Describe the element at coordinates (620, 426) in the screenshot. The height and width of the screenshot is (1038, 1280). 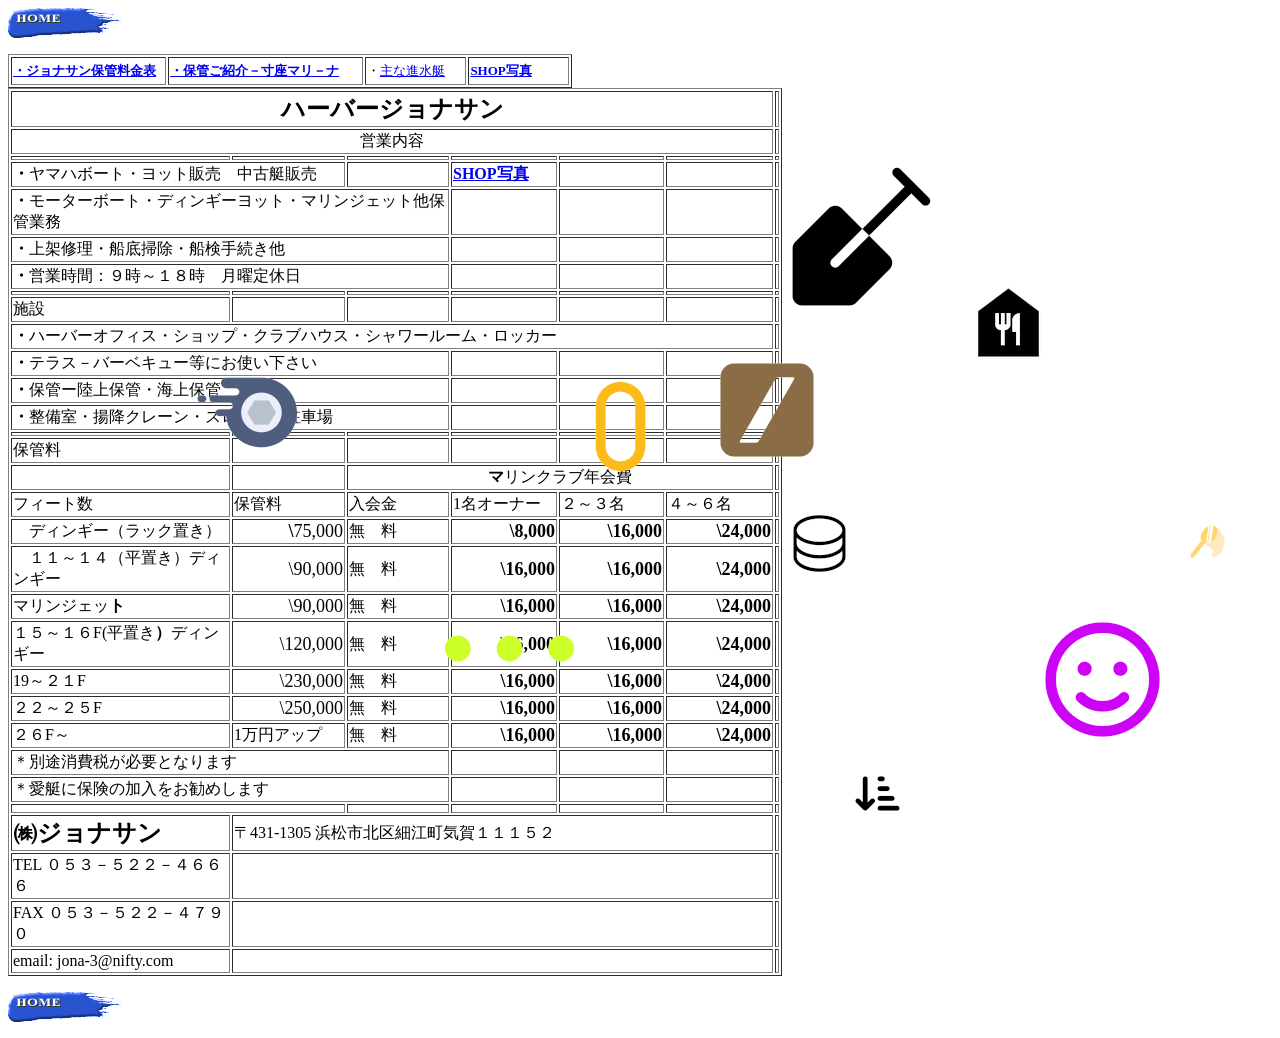
I see `indicates zero items or empty count` at that location.